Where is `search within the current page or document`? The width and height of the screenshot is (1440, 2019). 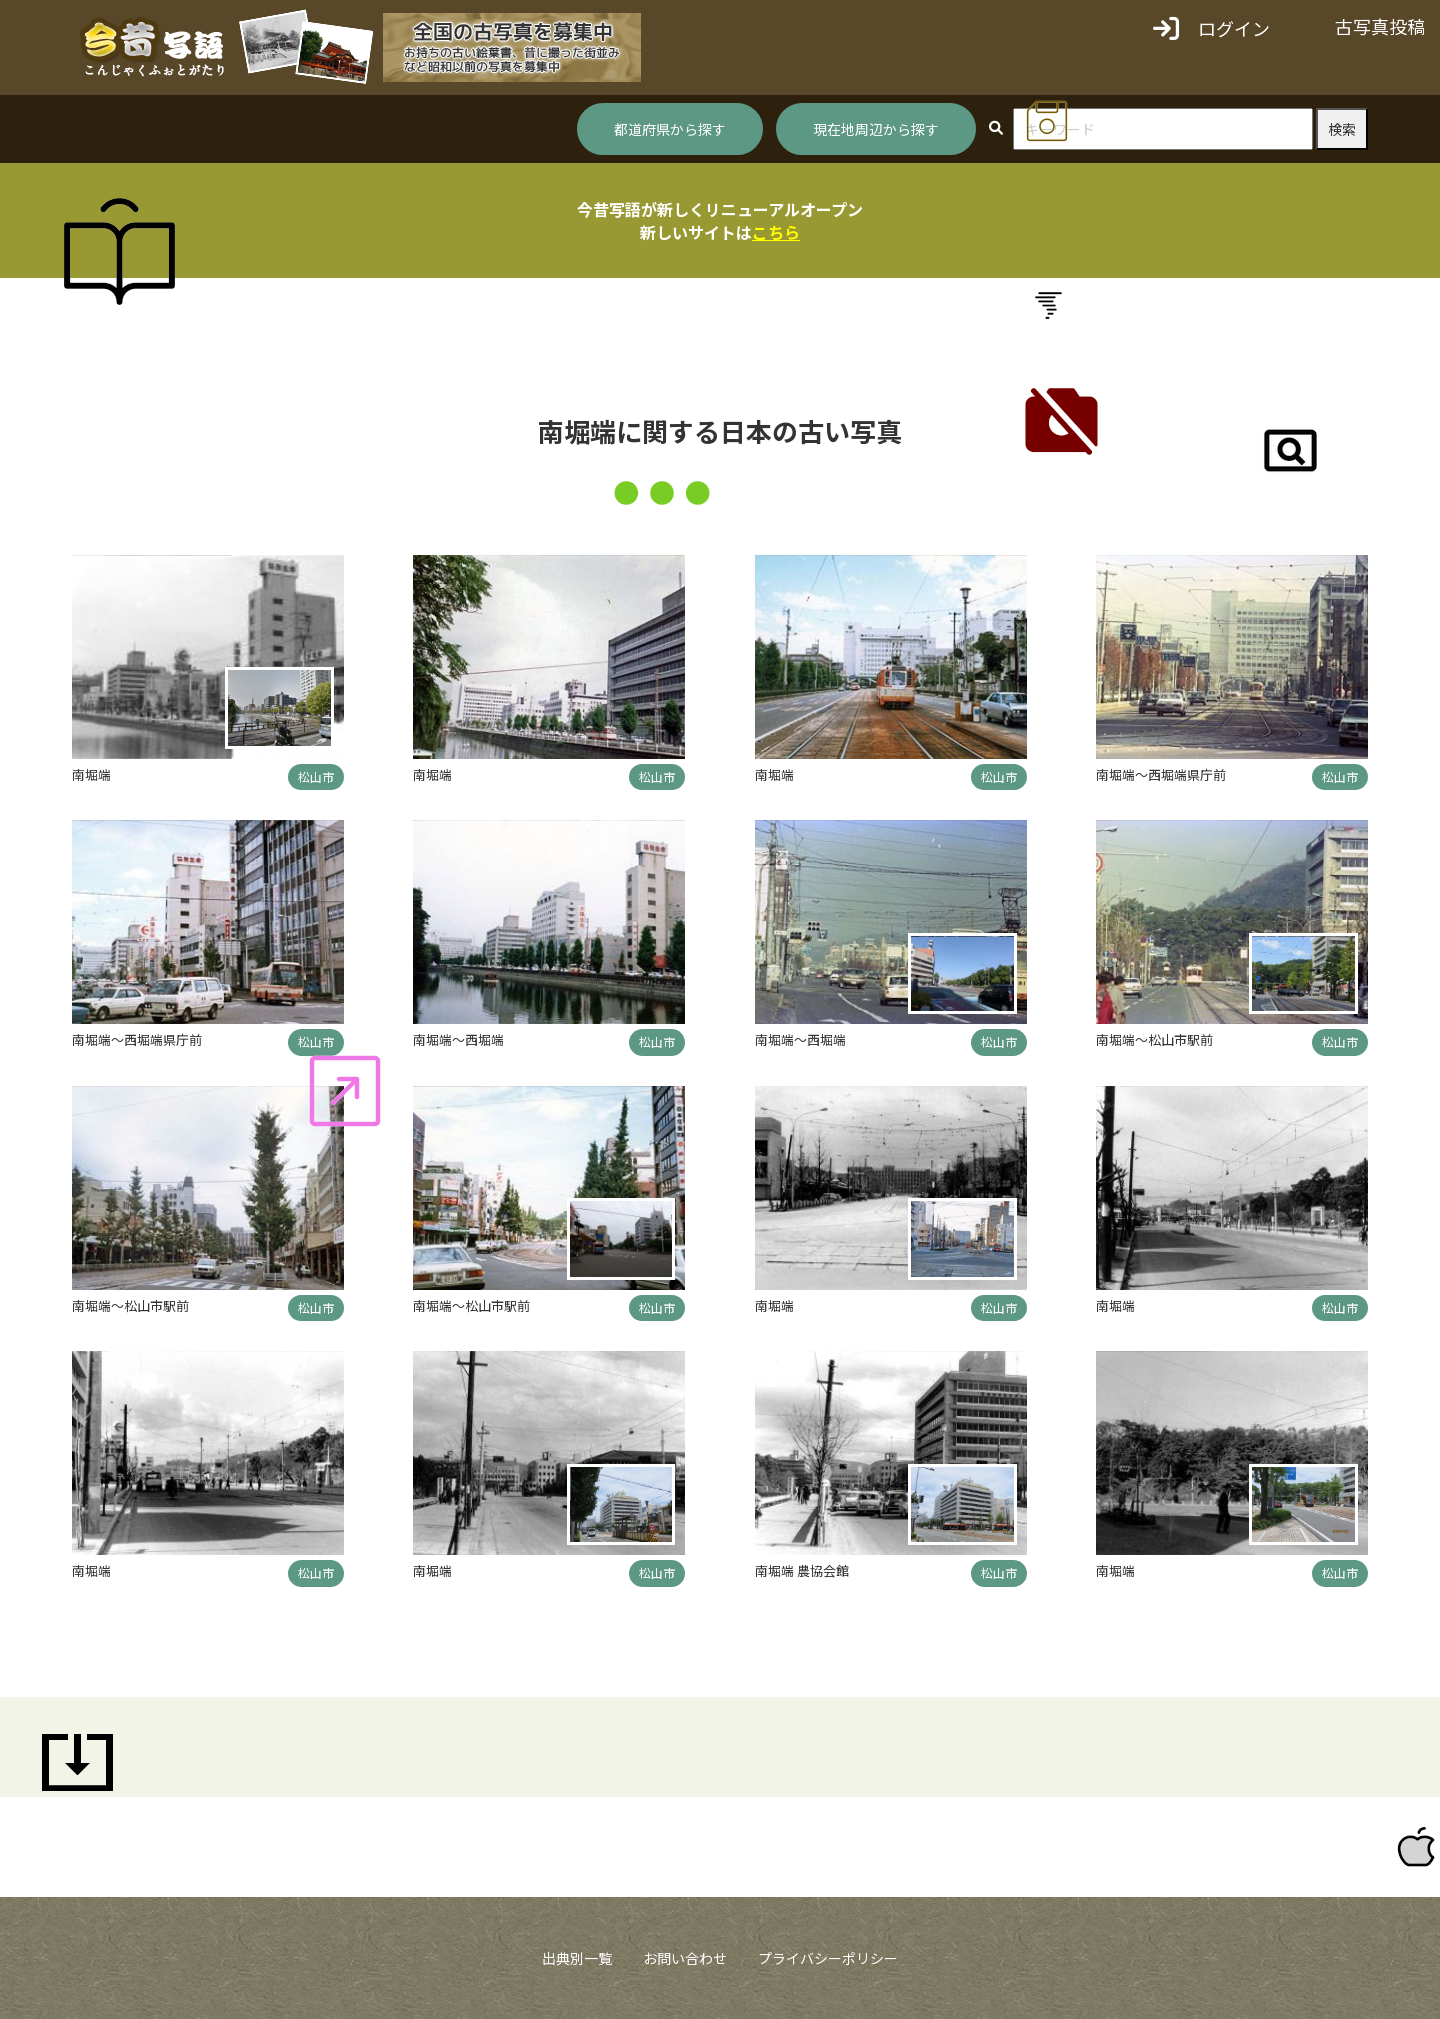 search within the current page or document is located at coordinates (1290, 450).